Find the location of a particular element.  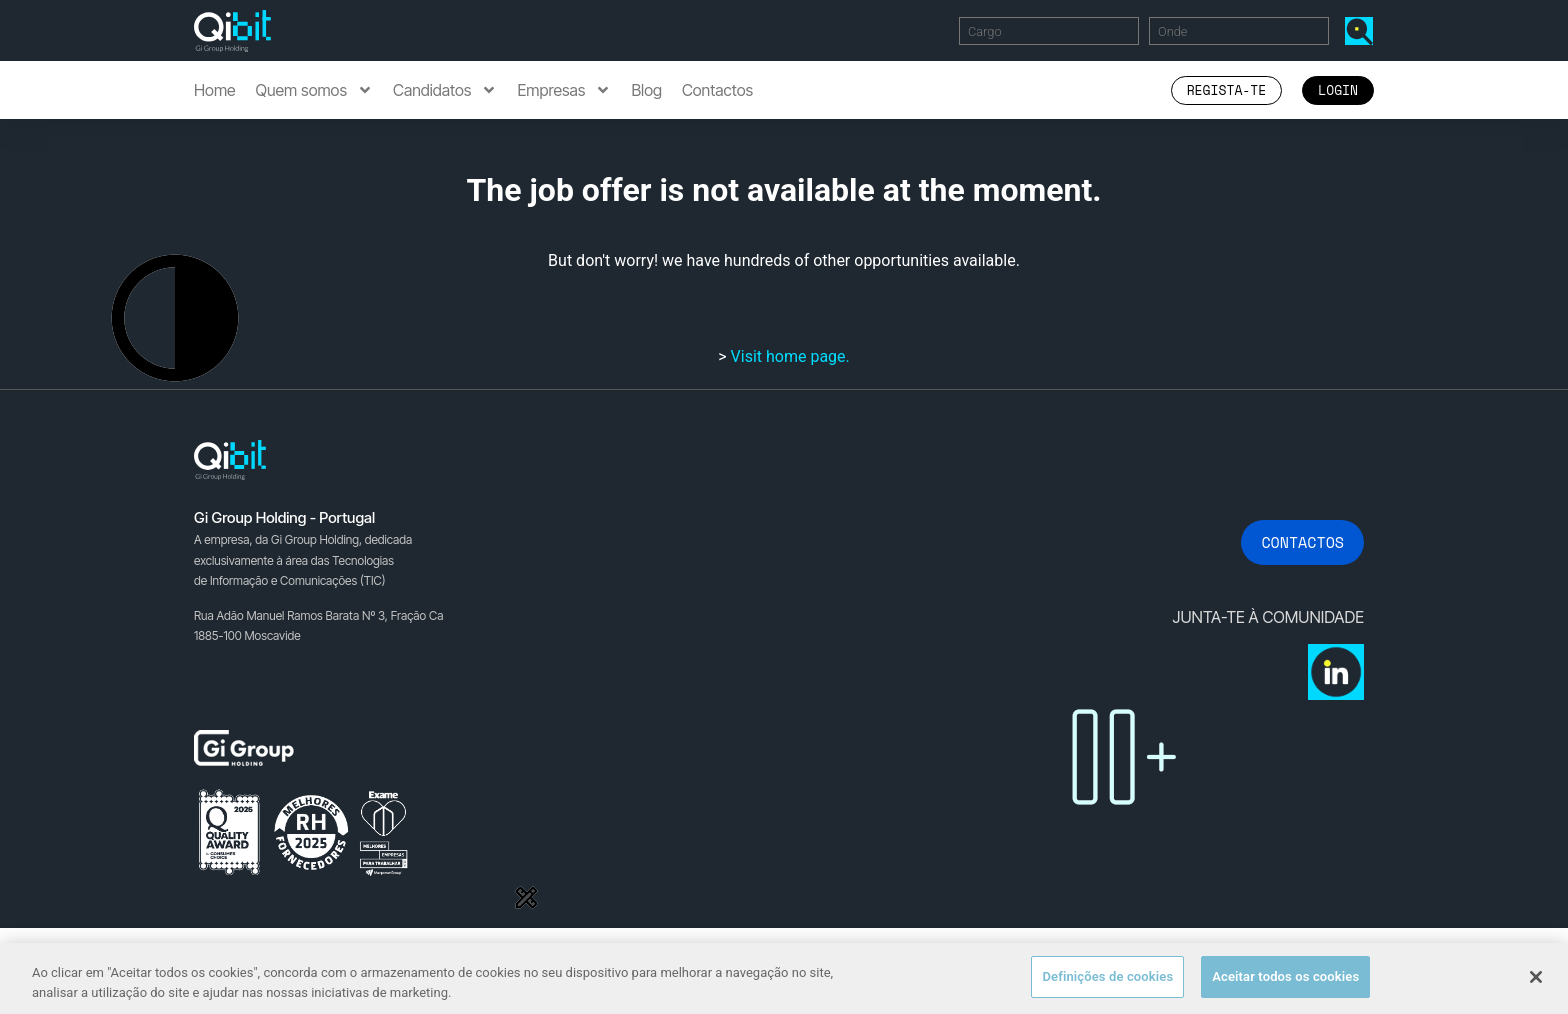

access design tools or editing options is located at coordinates (526, 897).